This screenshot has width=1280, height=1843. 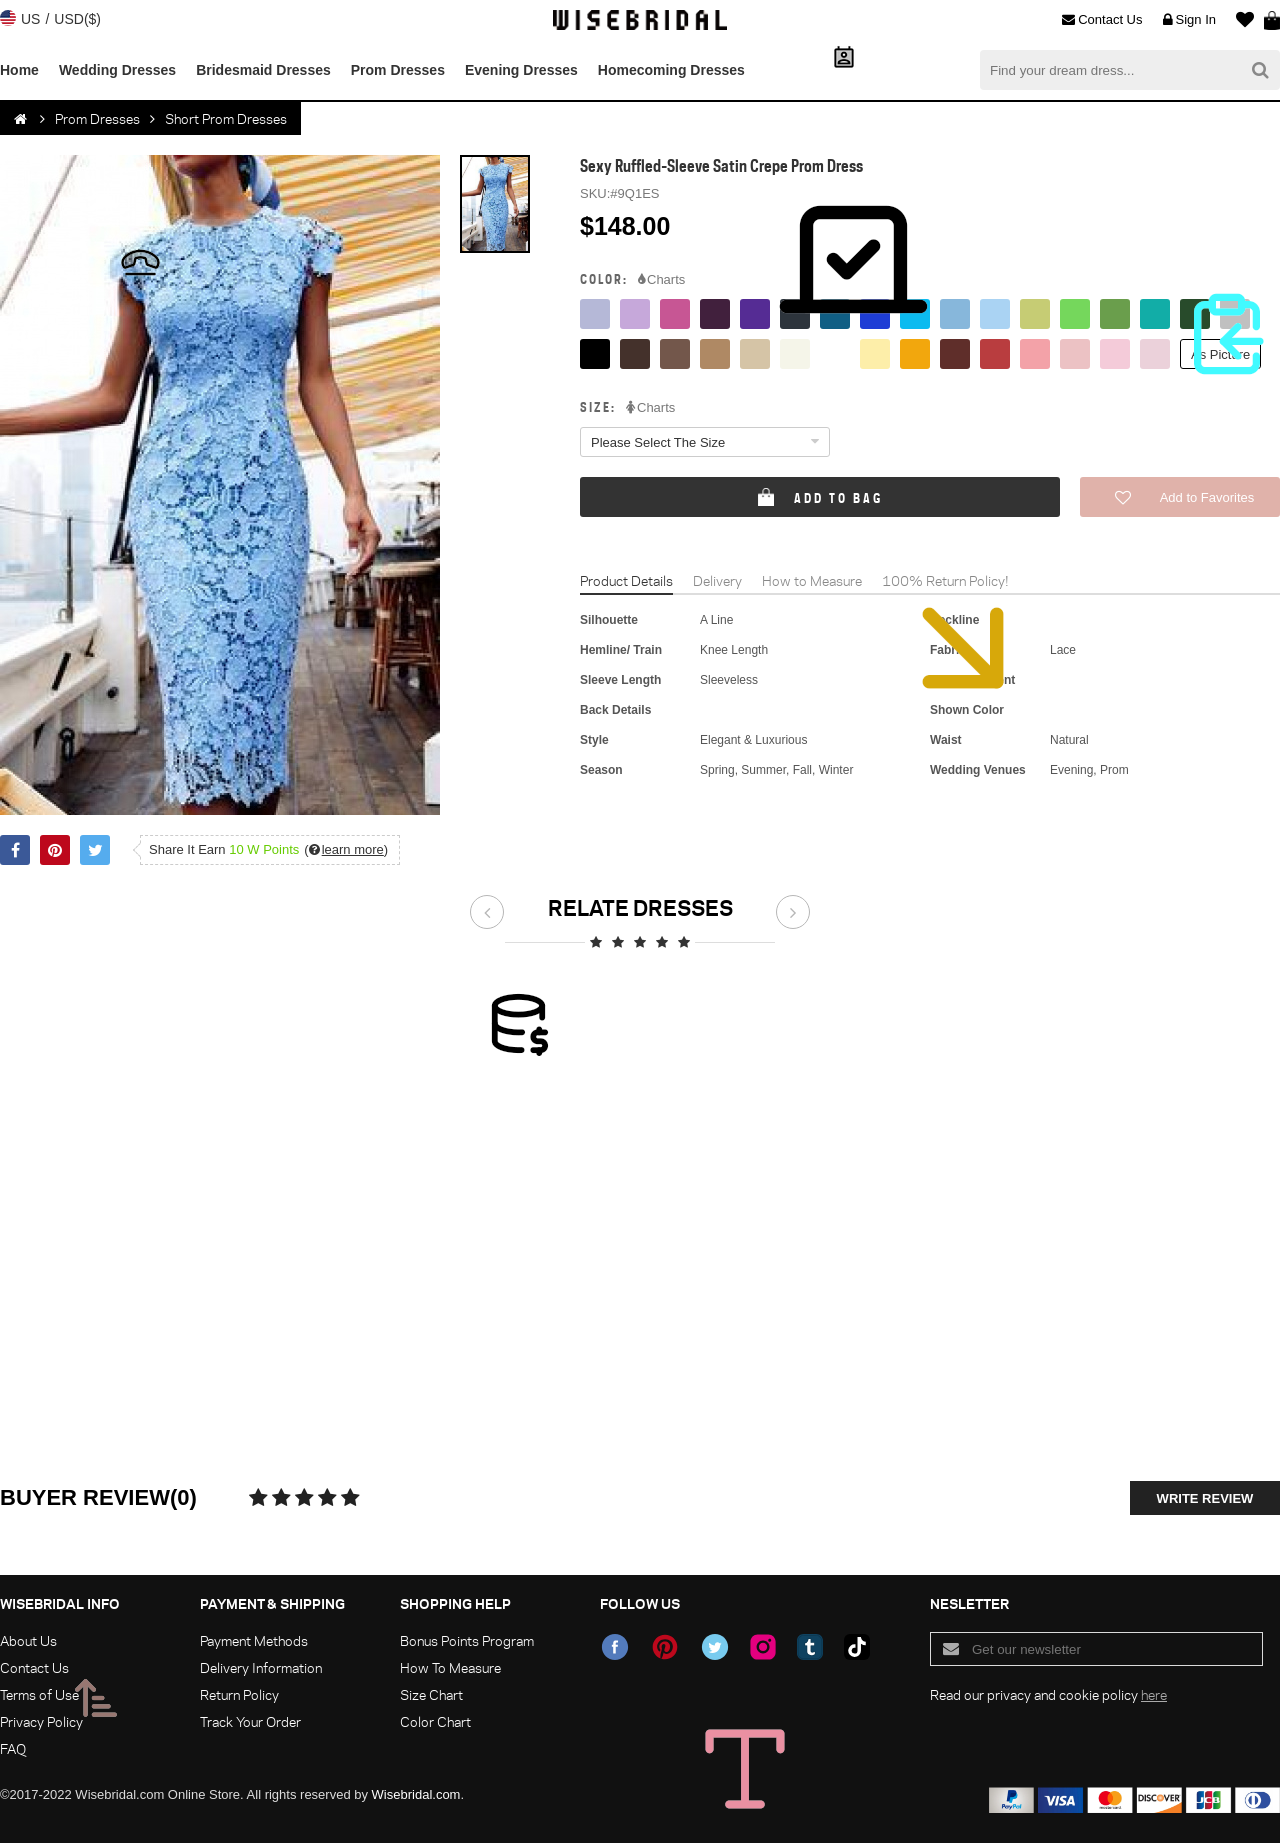 I want to click on sort items in ascending order, so click(x=96, y=1698).